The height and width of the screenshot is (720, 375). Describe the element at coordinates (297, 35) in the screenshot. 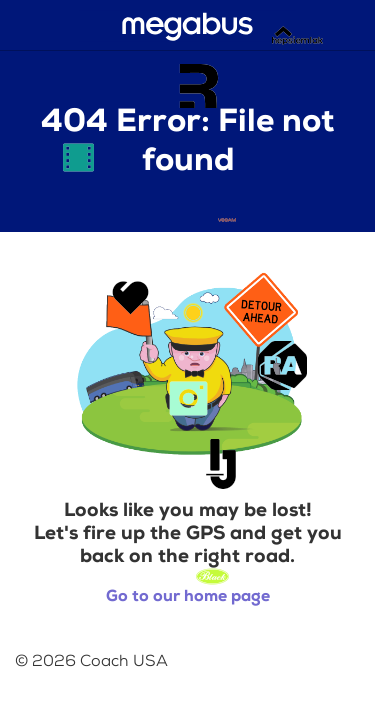

I see `open the Hepsiemlak real estate app` at that location.